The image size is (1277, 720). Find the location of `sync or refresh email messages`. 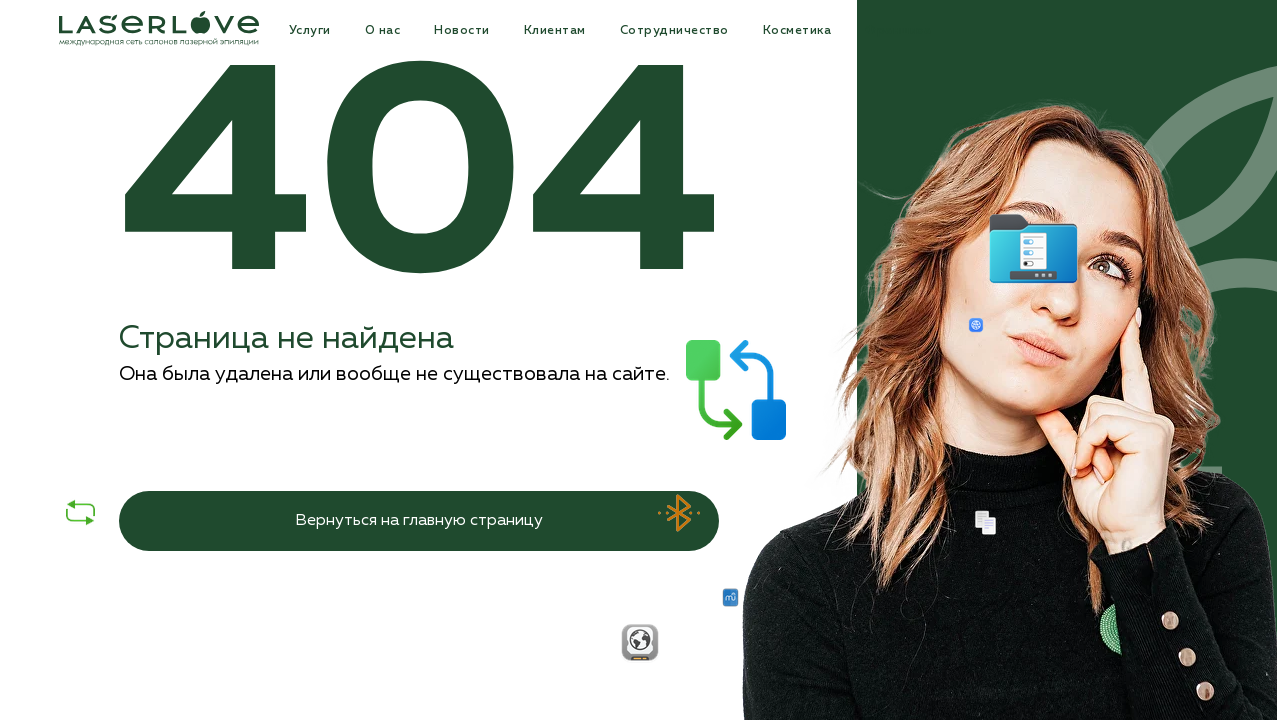

sync or refresh email messages is located at coordinates (80, 512).